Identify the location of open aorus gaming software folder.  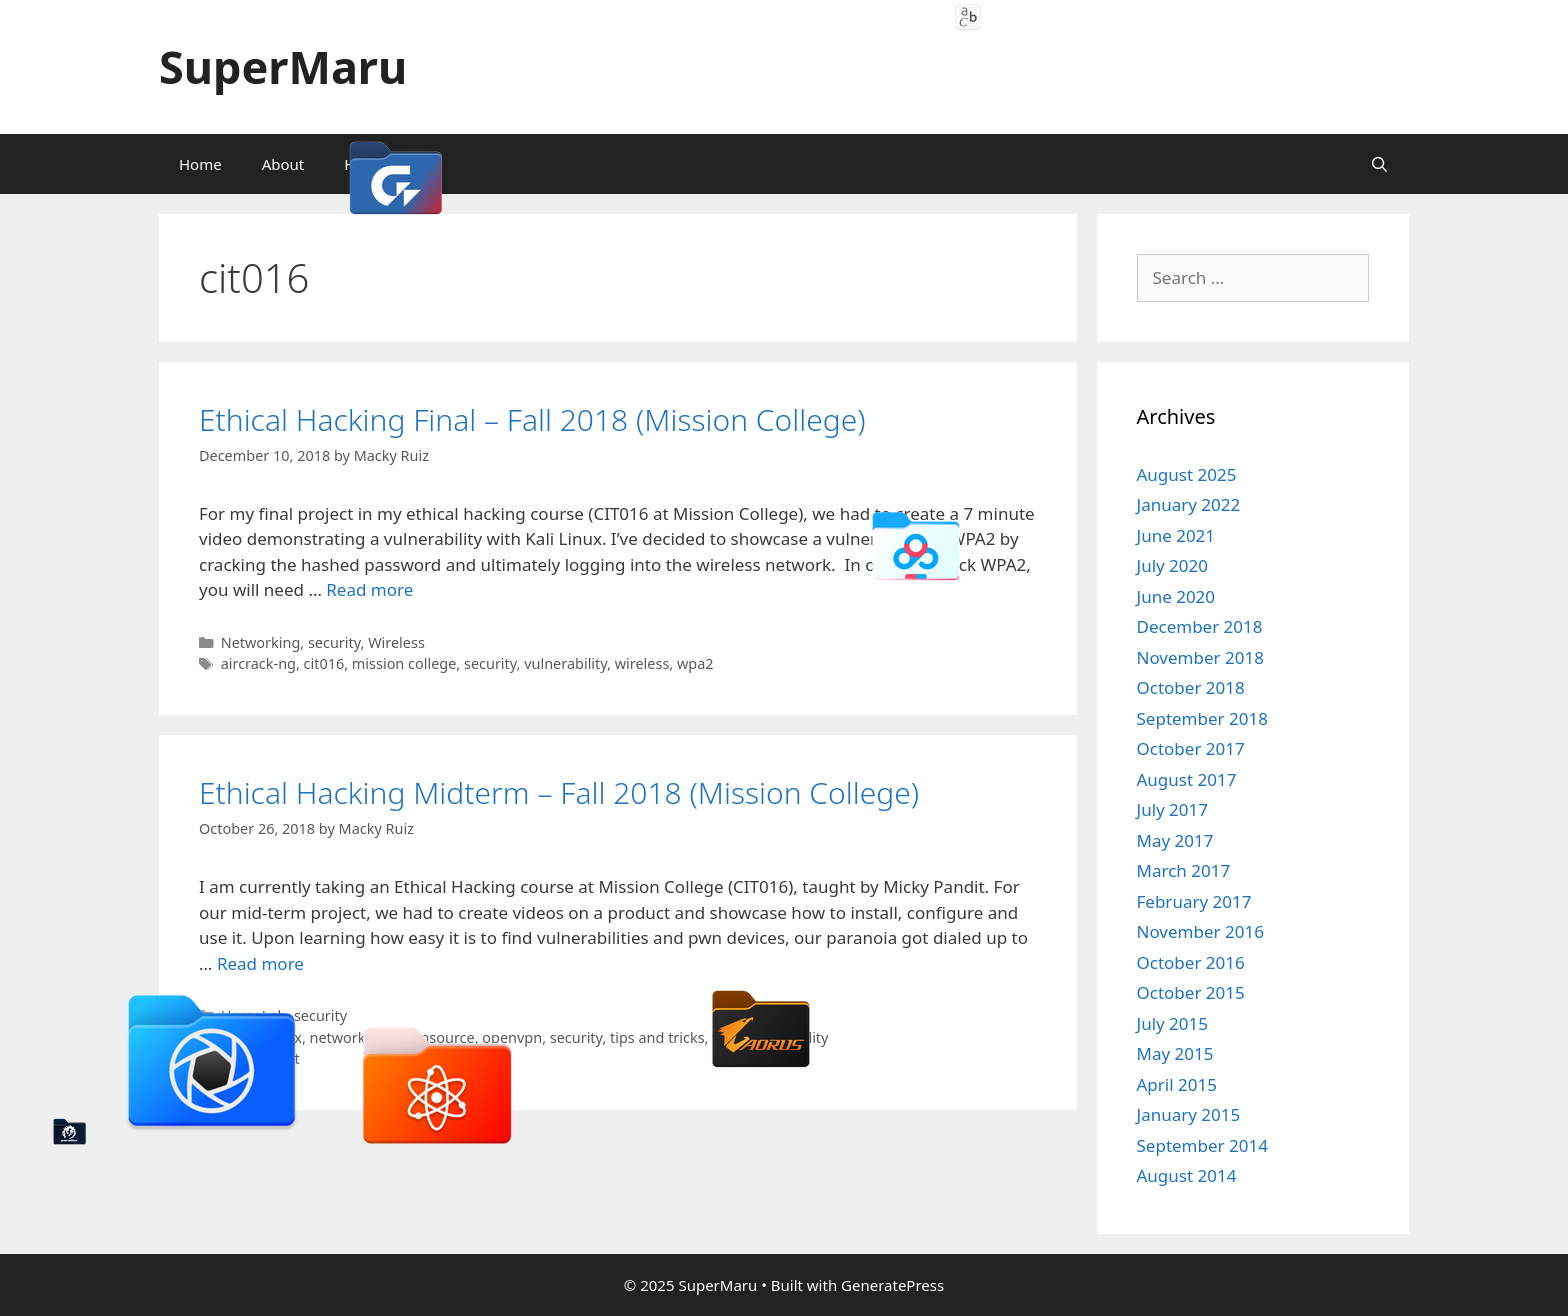
(760, 1031).